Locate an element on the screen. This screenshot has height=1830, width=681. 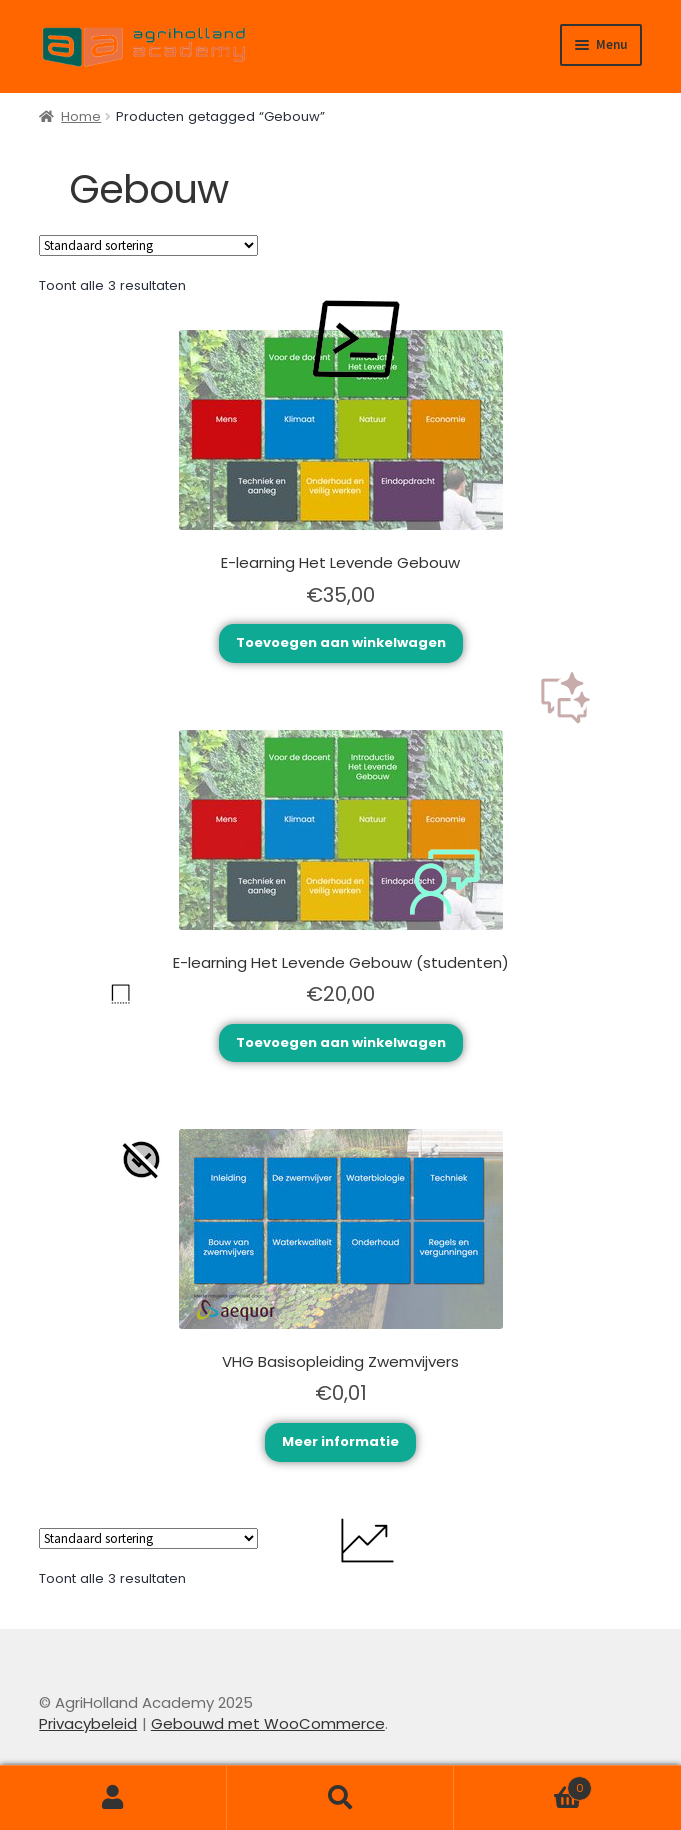
indicates content has been unpublished is located at coordinates (141, 1159).